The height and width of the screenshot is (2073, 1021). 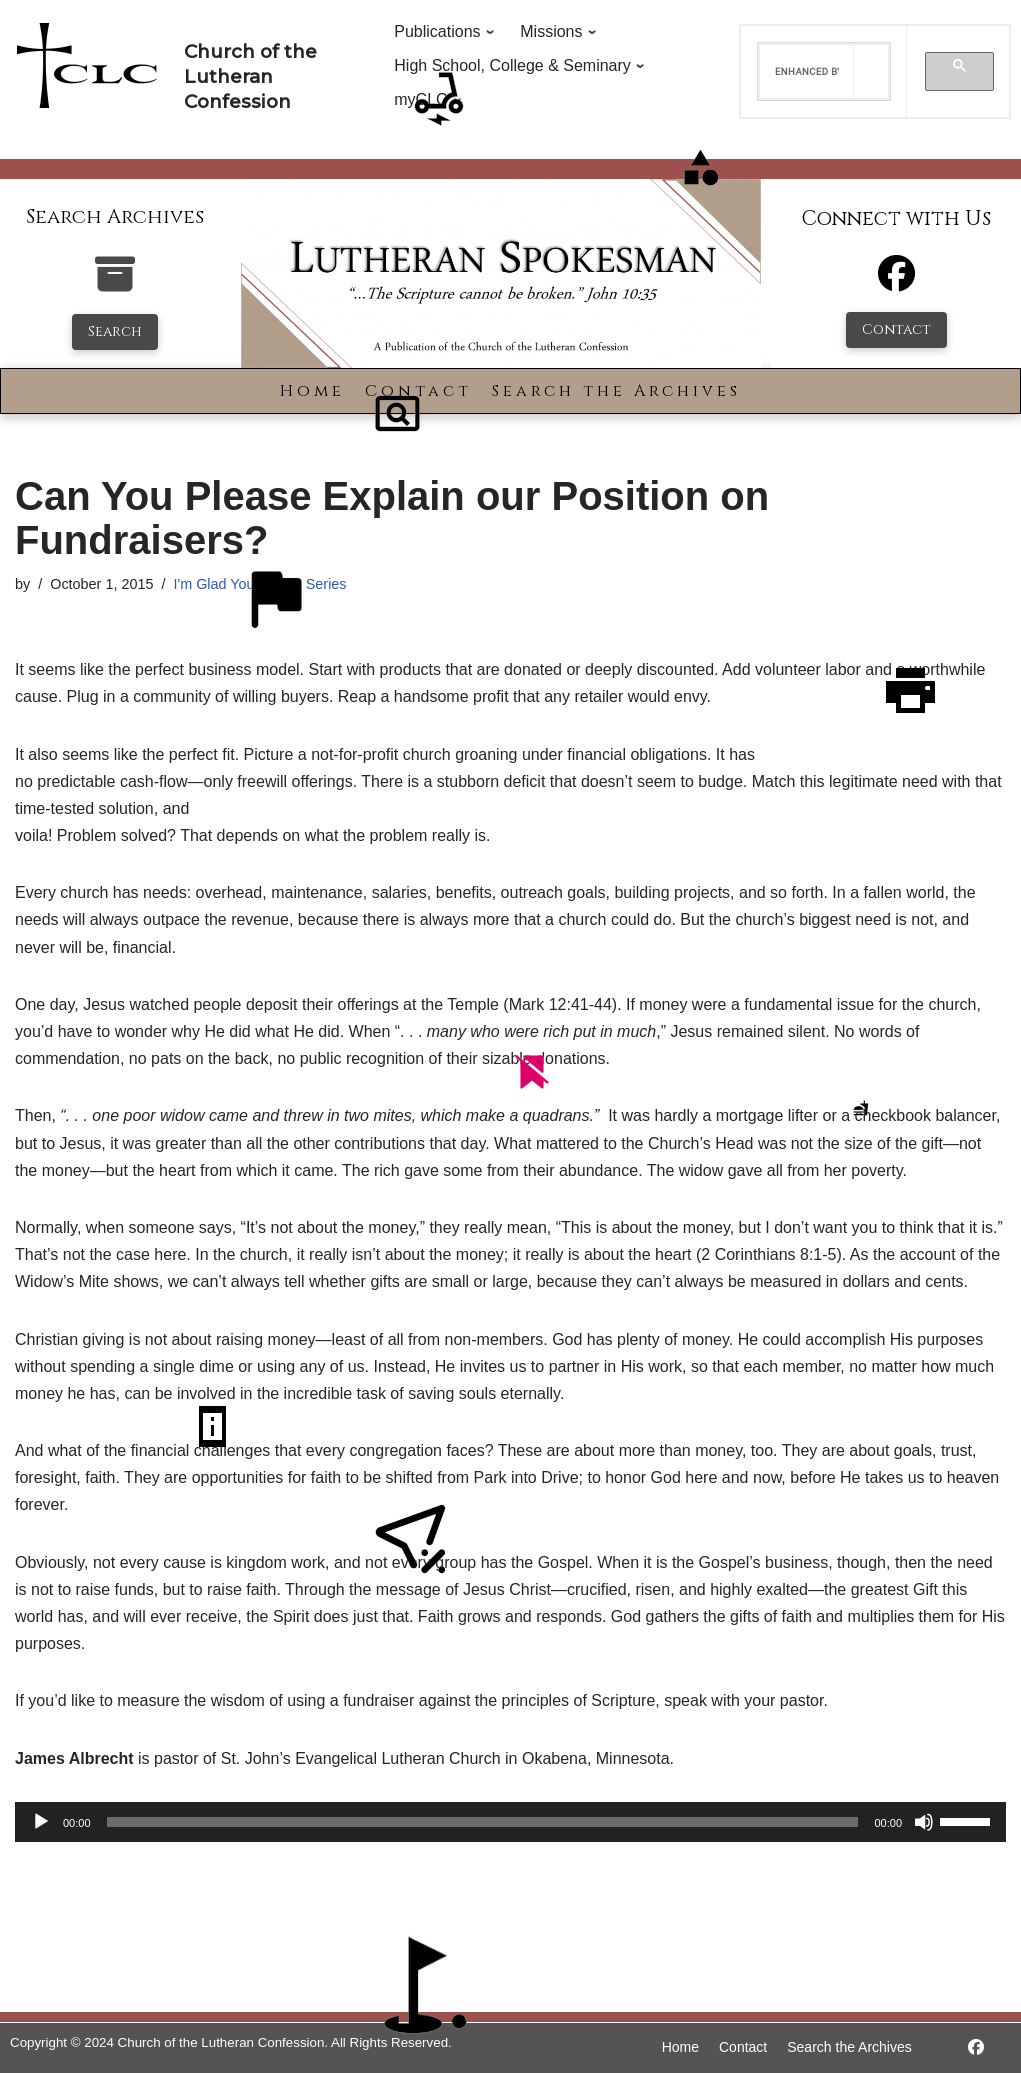 I want to click on view device information, so click(x=212, y=1426).